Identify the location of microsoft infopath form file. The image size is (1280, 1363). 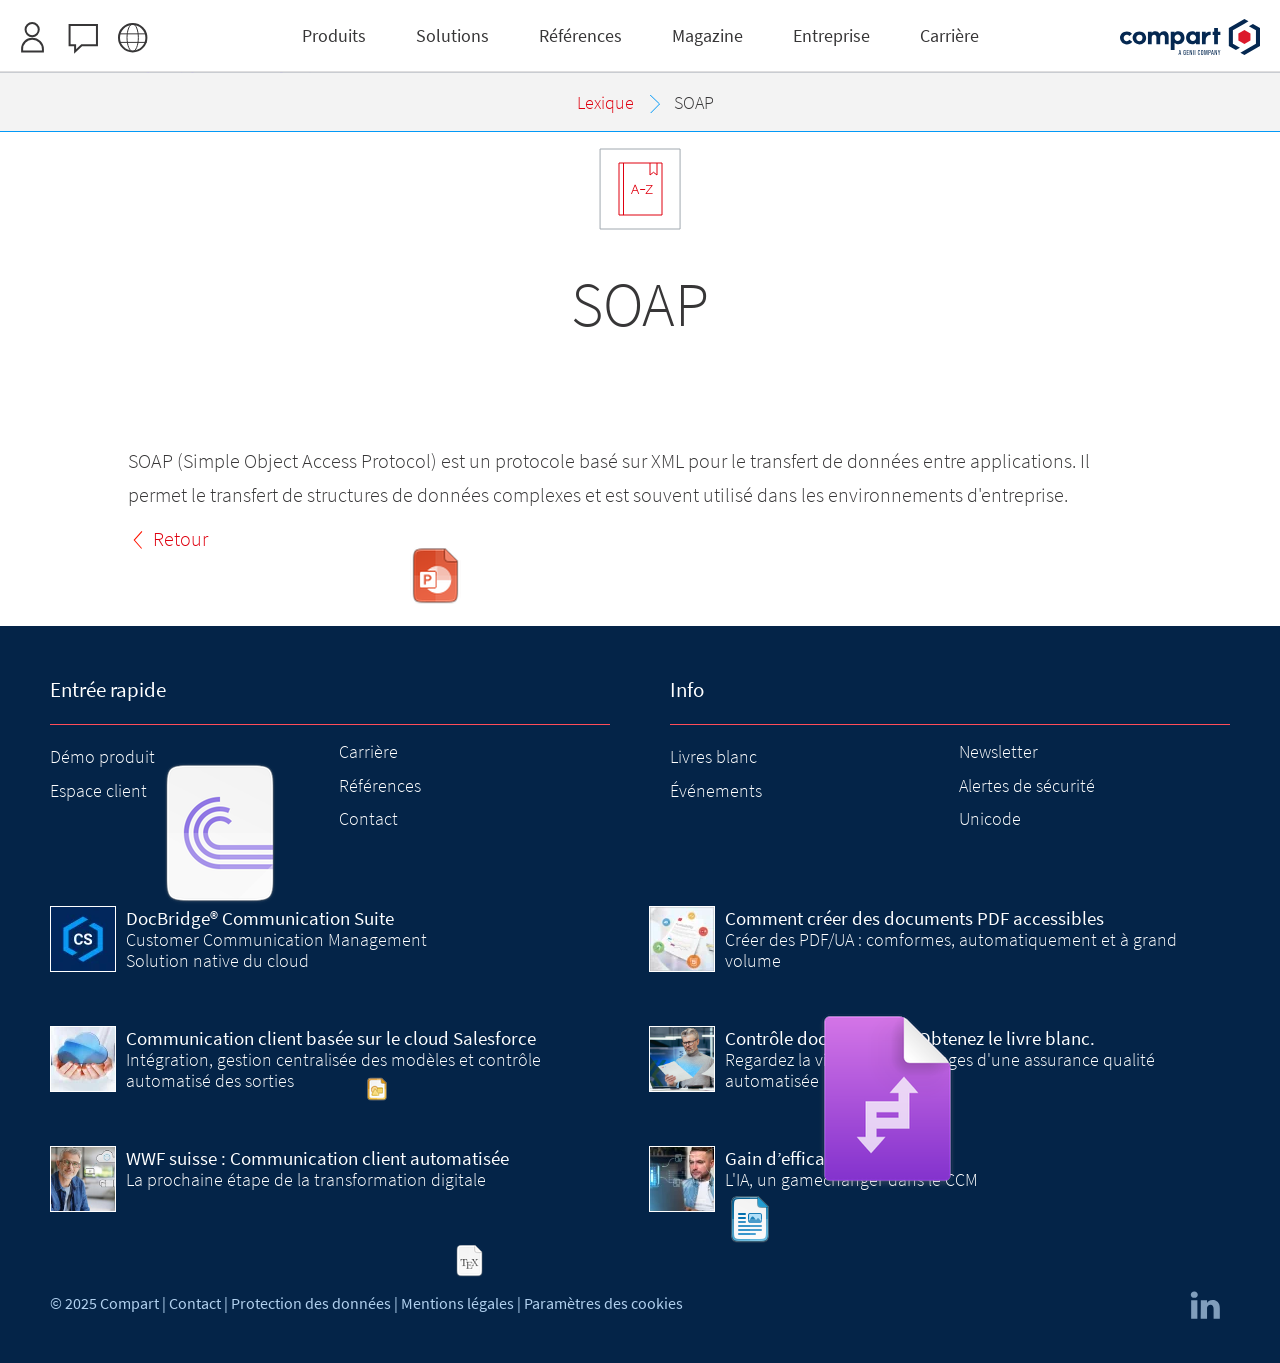
(887, 1098).